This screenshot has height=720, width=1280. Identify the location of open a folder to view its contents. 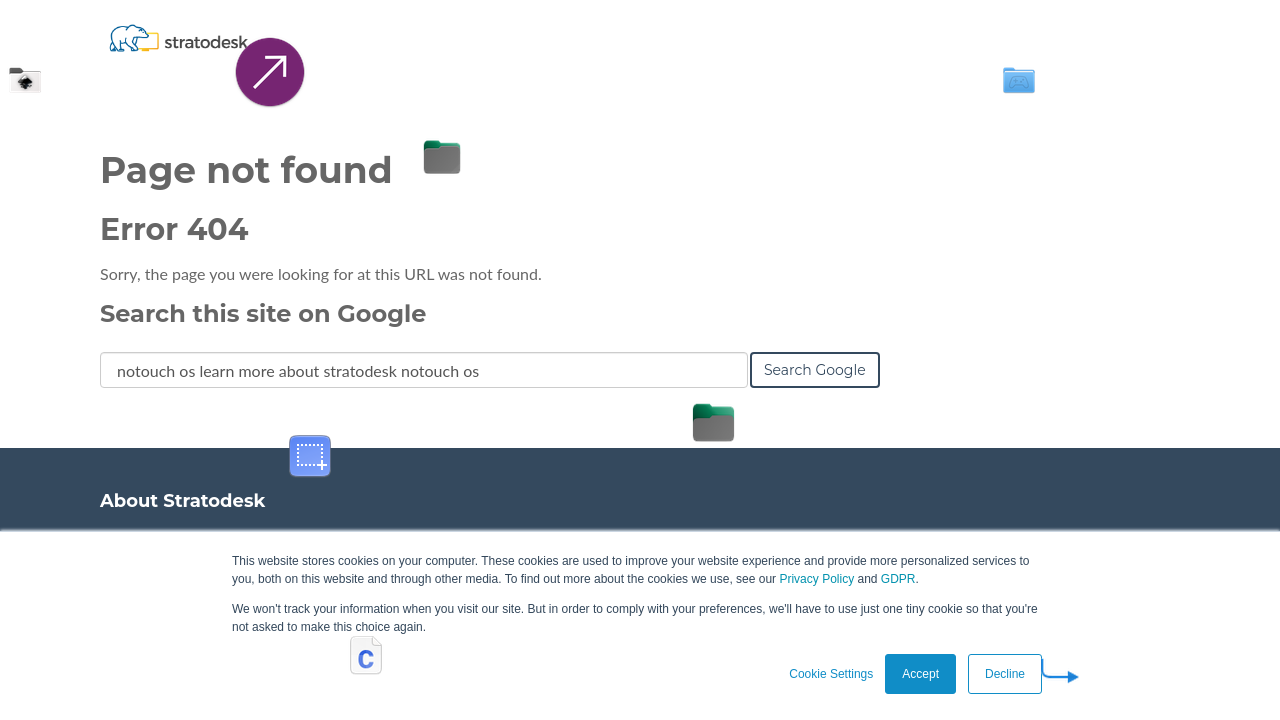
(442, 157).